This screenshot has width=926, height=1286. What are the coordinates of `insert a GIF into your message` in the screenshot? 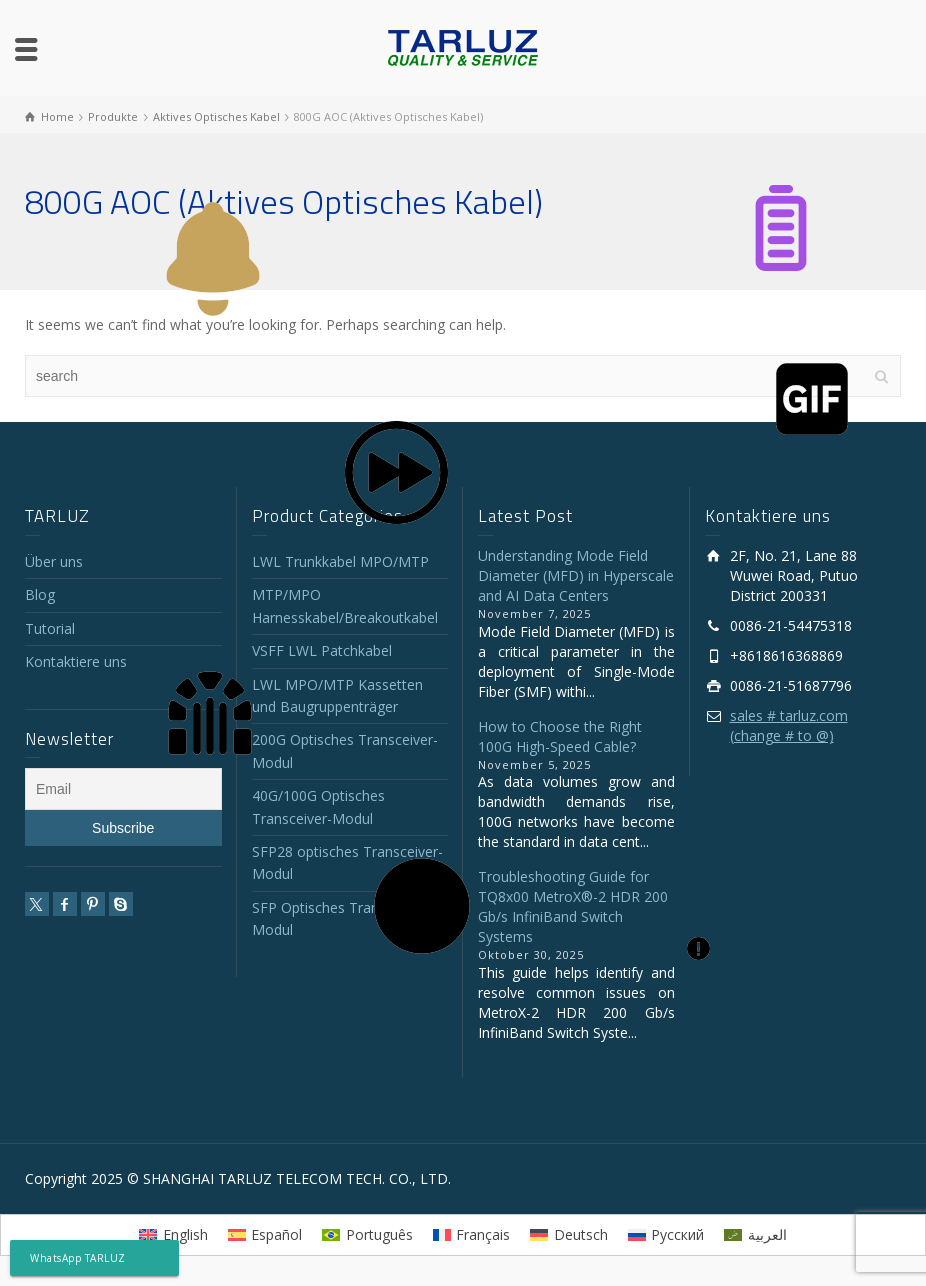 It's located at (812, 399).